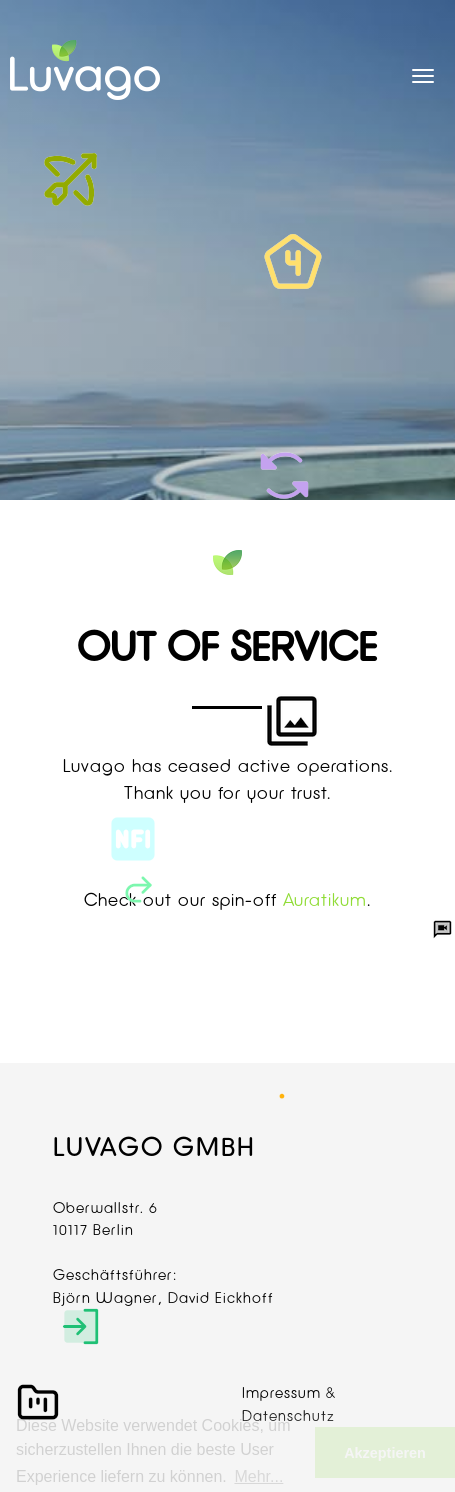 This screenshot has height=1492, width=455. I want to click on open kanban board folder, so click(38, 1403).